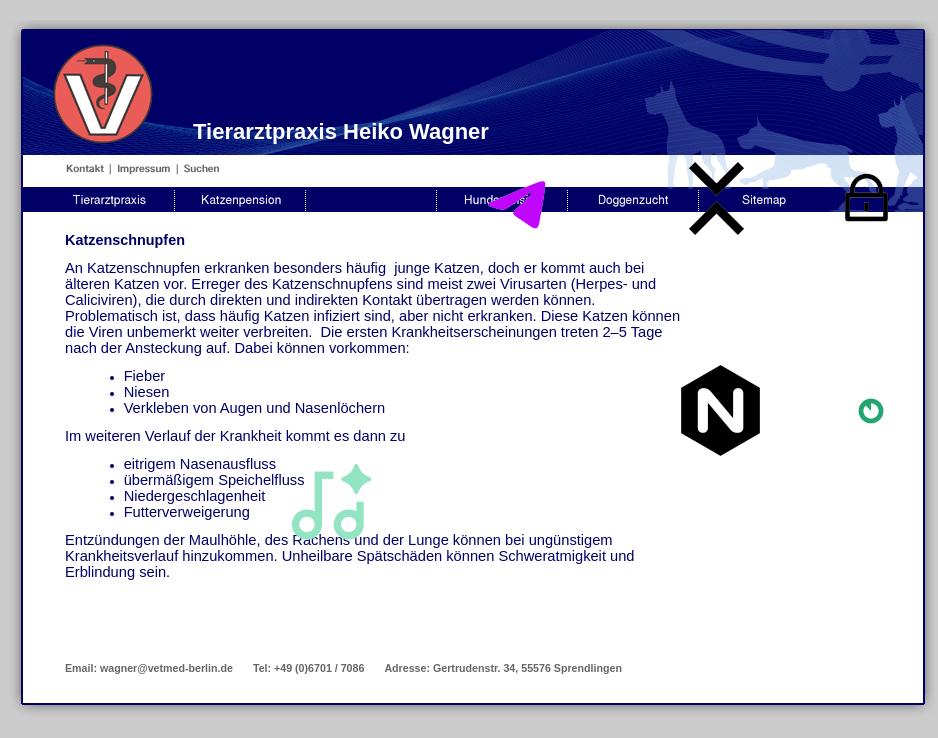  Describe the element at coordinates (716, 198) in the screenshot. I see `collapse or contract content vertically` at that location.